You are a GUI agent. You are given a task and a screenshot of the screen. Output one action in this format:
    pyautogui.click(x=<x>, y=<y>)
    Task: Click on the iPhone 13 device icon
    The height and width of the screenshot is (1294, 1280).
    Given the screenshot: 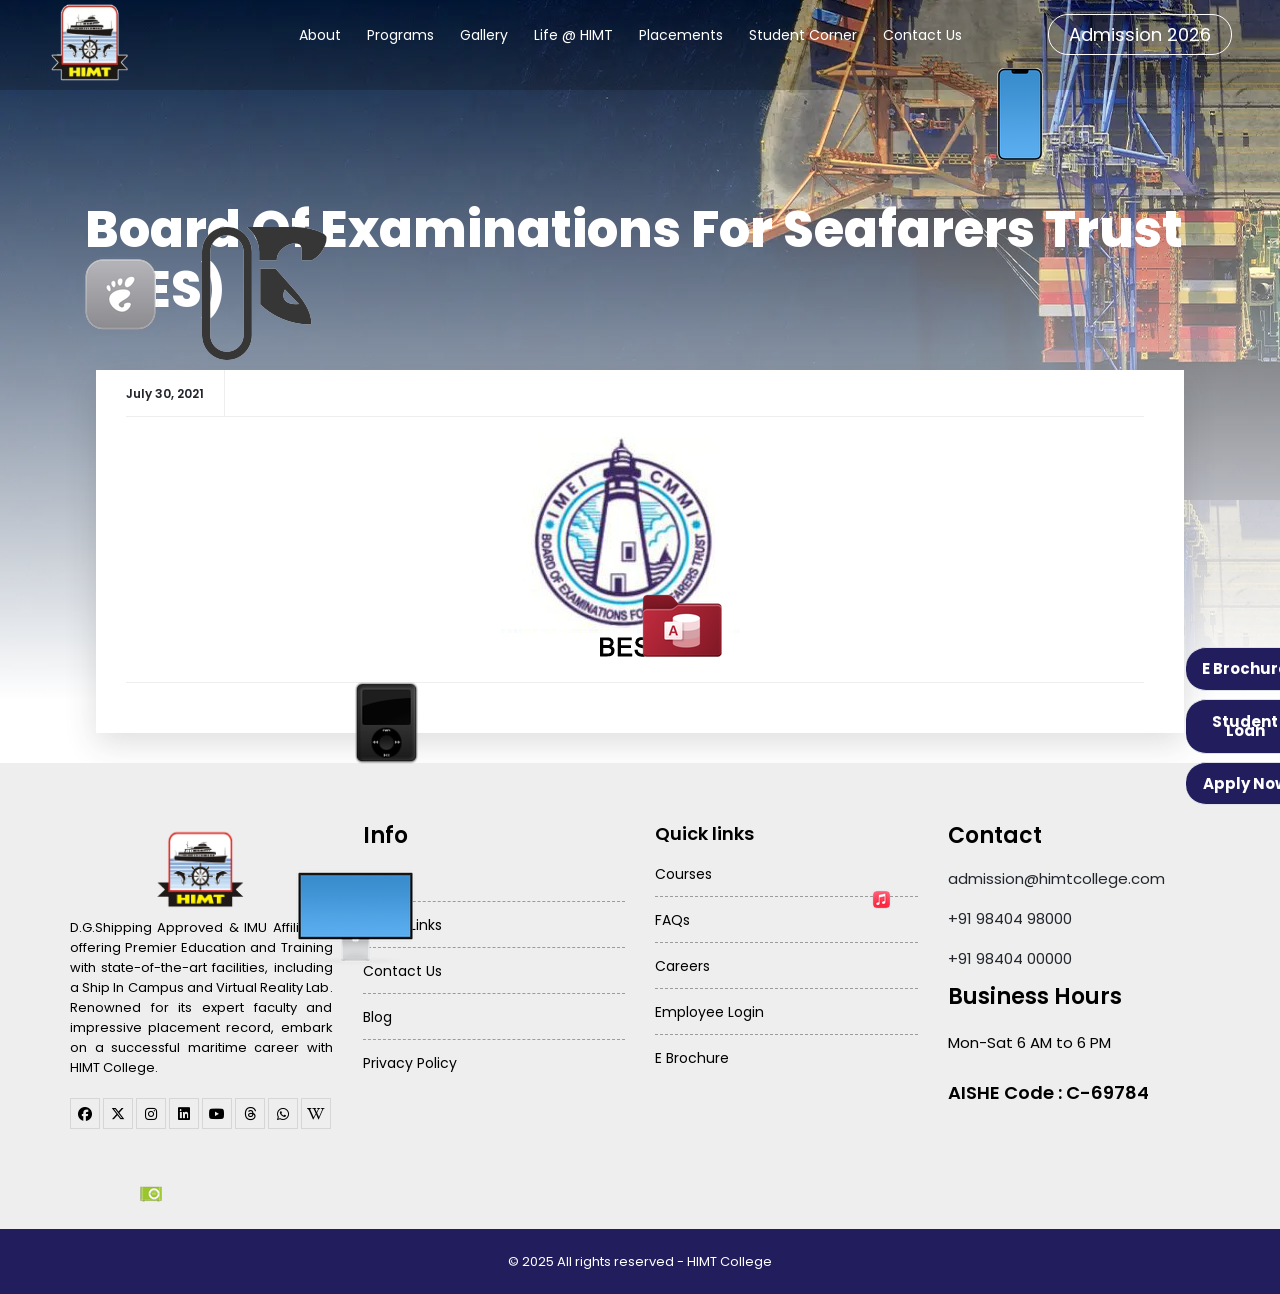 What is the action you would take?
    pyautogui.click(x=1020, y=116)
    